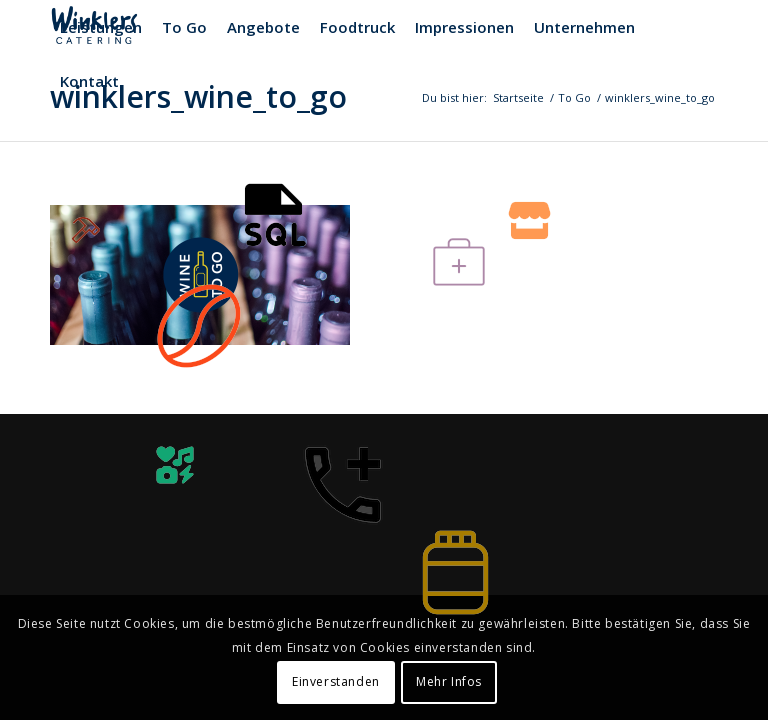  Describe the element at coordinates (175, 465) in the screenshot. I see `access media and creative tools` at that location.